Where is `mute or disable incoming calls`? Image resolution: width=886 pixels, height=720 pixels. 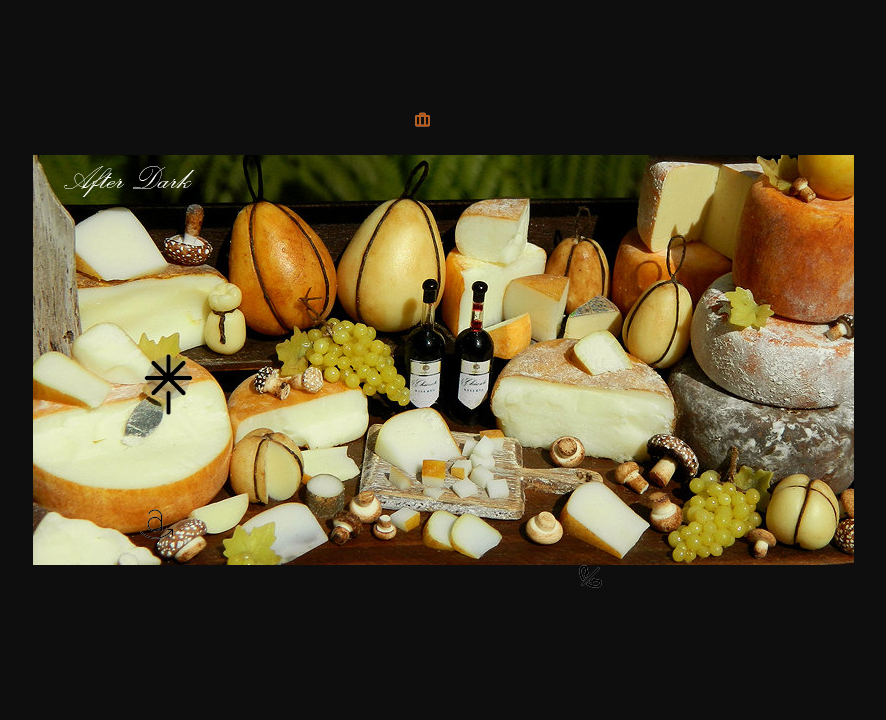
mute or disable incoming calls is located at coordinates (590, 576).